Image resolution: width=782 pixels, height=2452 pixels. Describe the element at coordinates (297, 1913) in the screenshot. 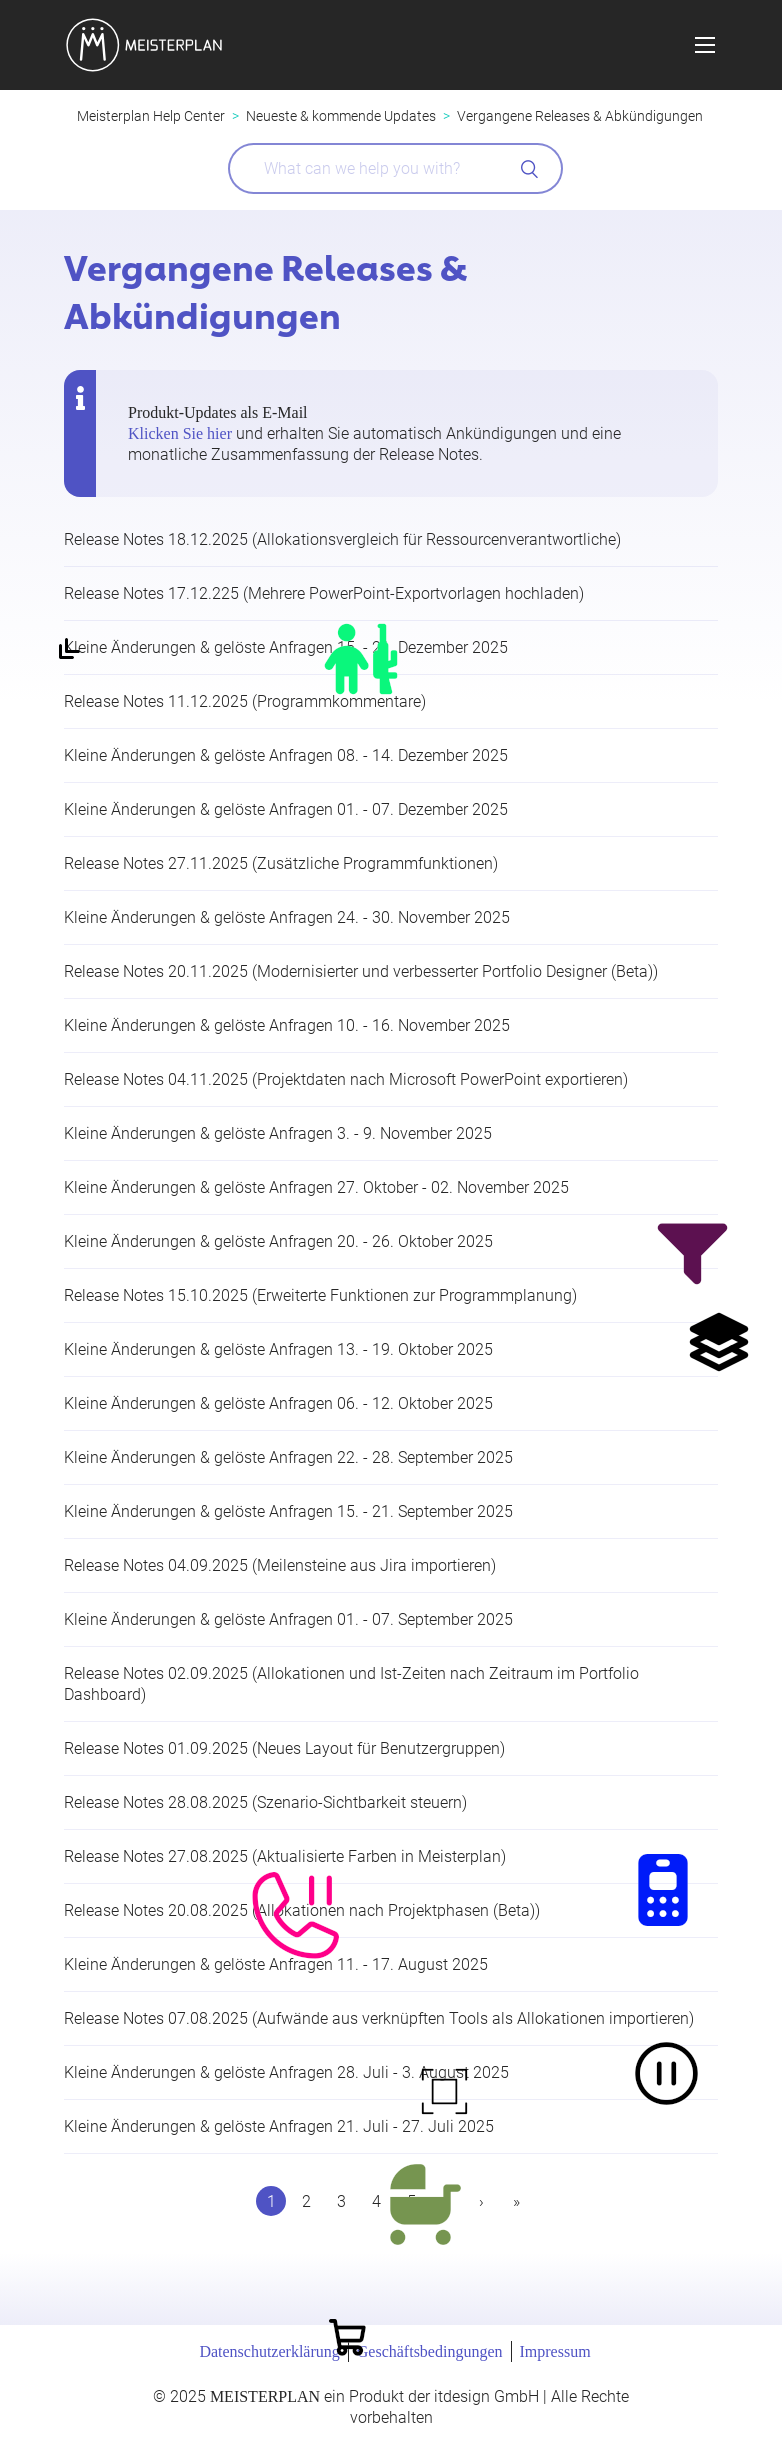

I see `put a call on hold` at that location.